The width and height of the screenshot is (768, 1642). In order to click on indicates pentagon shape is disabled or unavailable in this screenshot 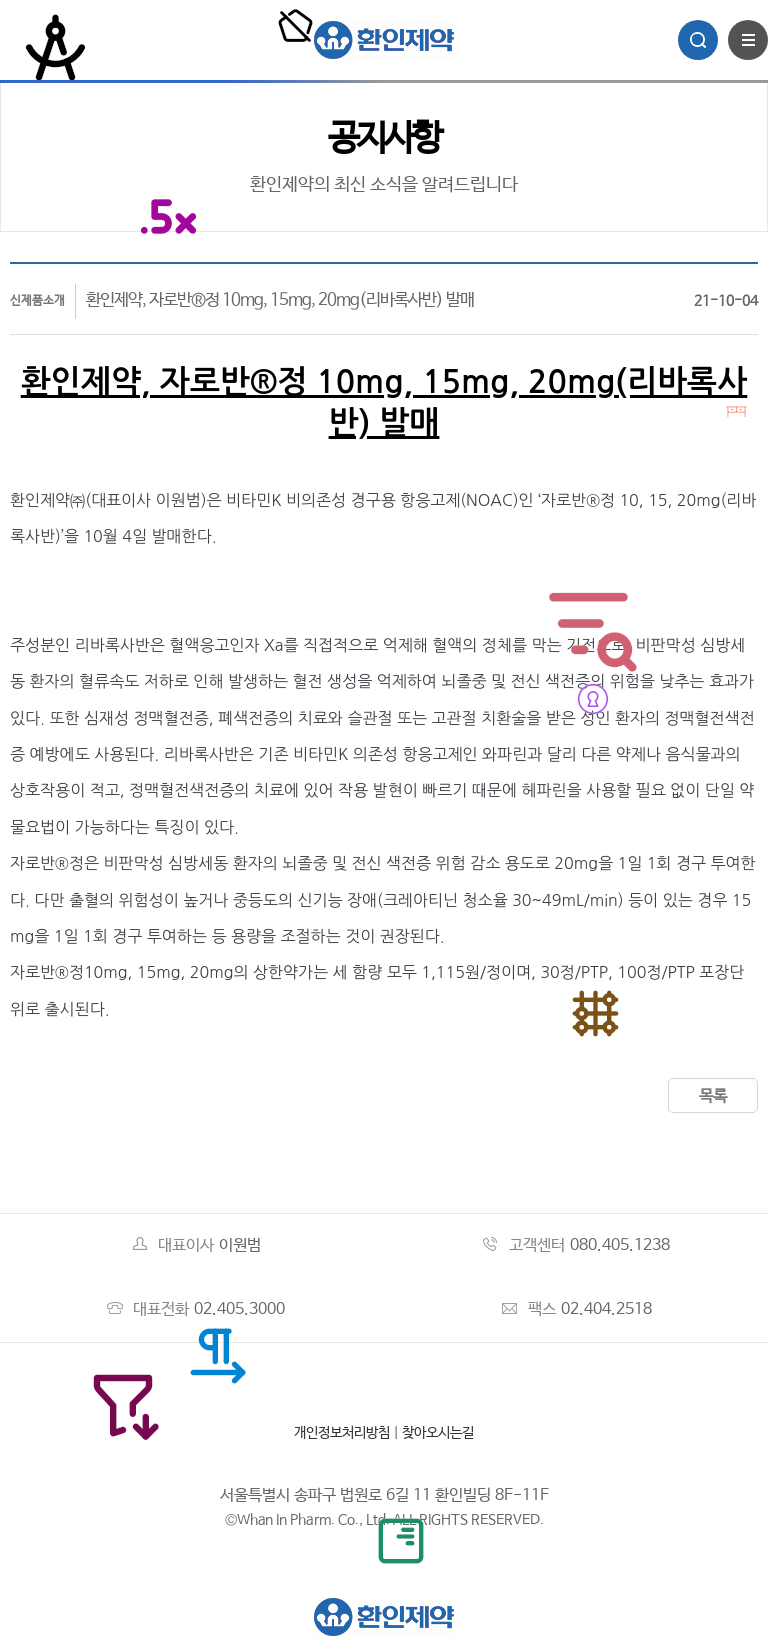, I will do `click(295, 26)`.